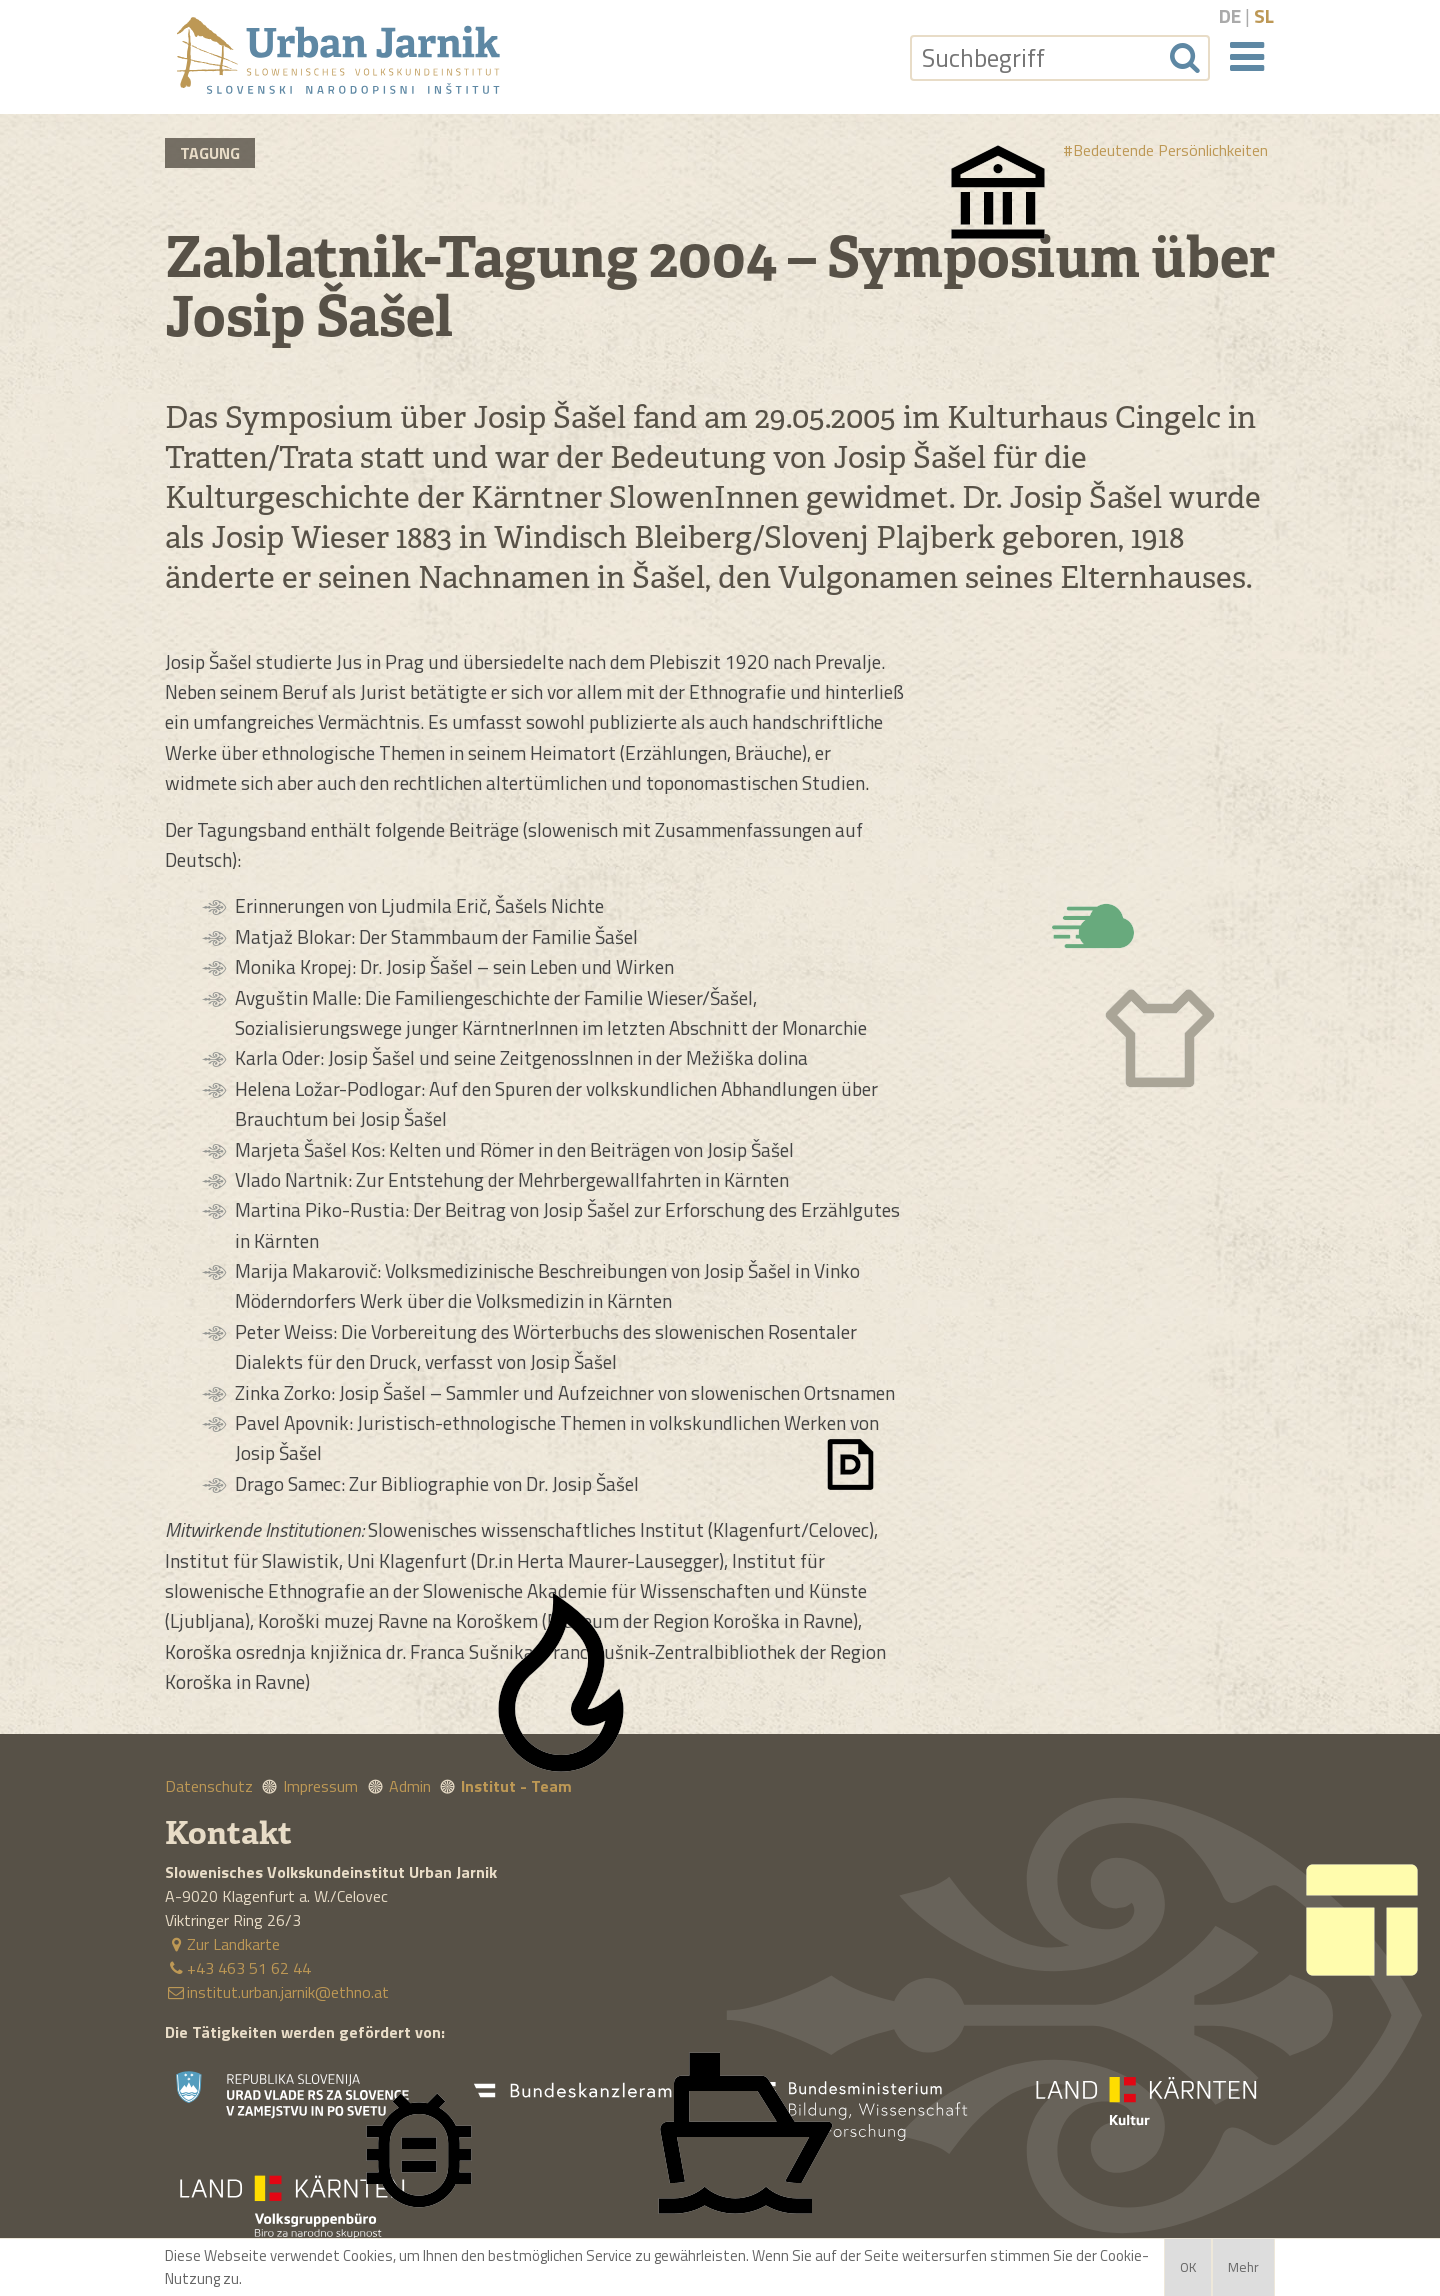 The width and height of the screenshot is (1440, 2296). Describe the element at coordinates (850, 1464) in the screenshot. I see `view or open a PDF document` at that location.